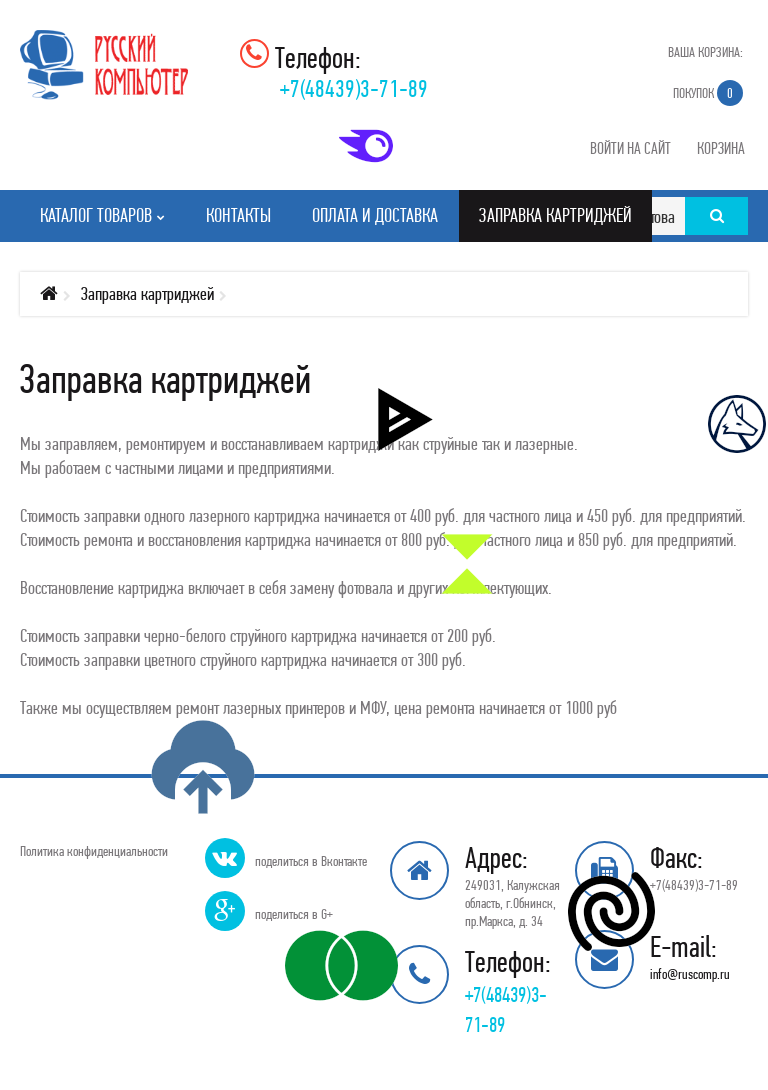 The image size is (768, 1090). What do you see at coordinates (737, 424) in the screenshot?
I see `open Wolfram Language application` at bounding box center [737, 424].